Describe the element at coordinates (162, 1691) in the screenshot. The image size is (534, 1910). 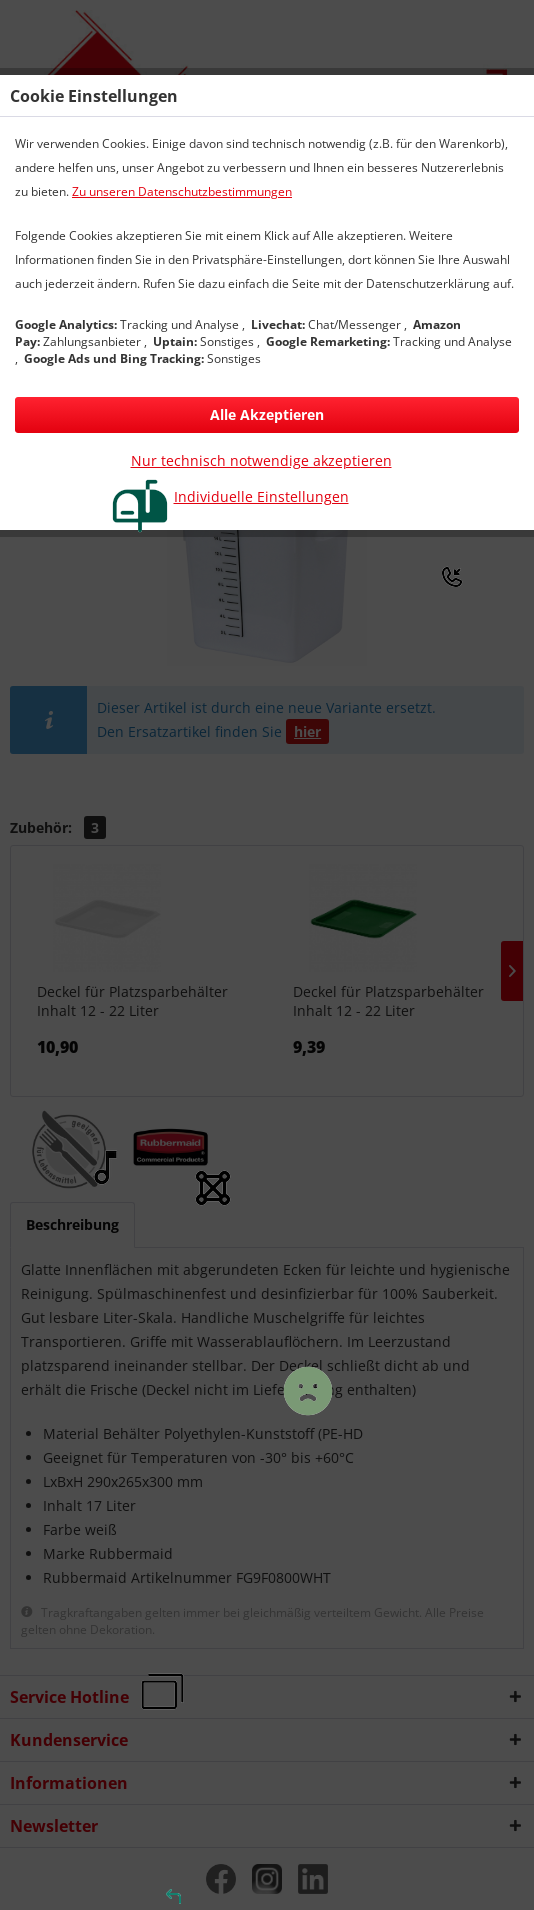
I see `view stacked cards or layers` at that location.